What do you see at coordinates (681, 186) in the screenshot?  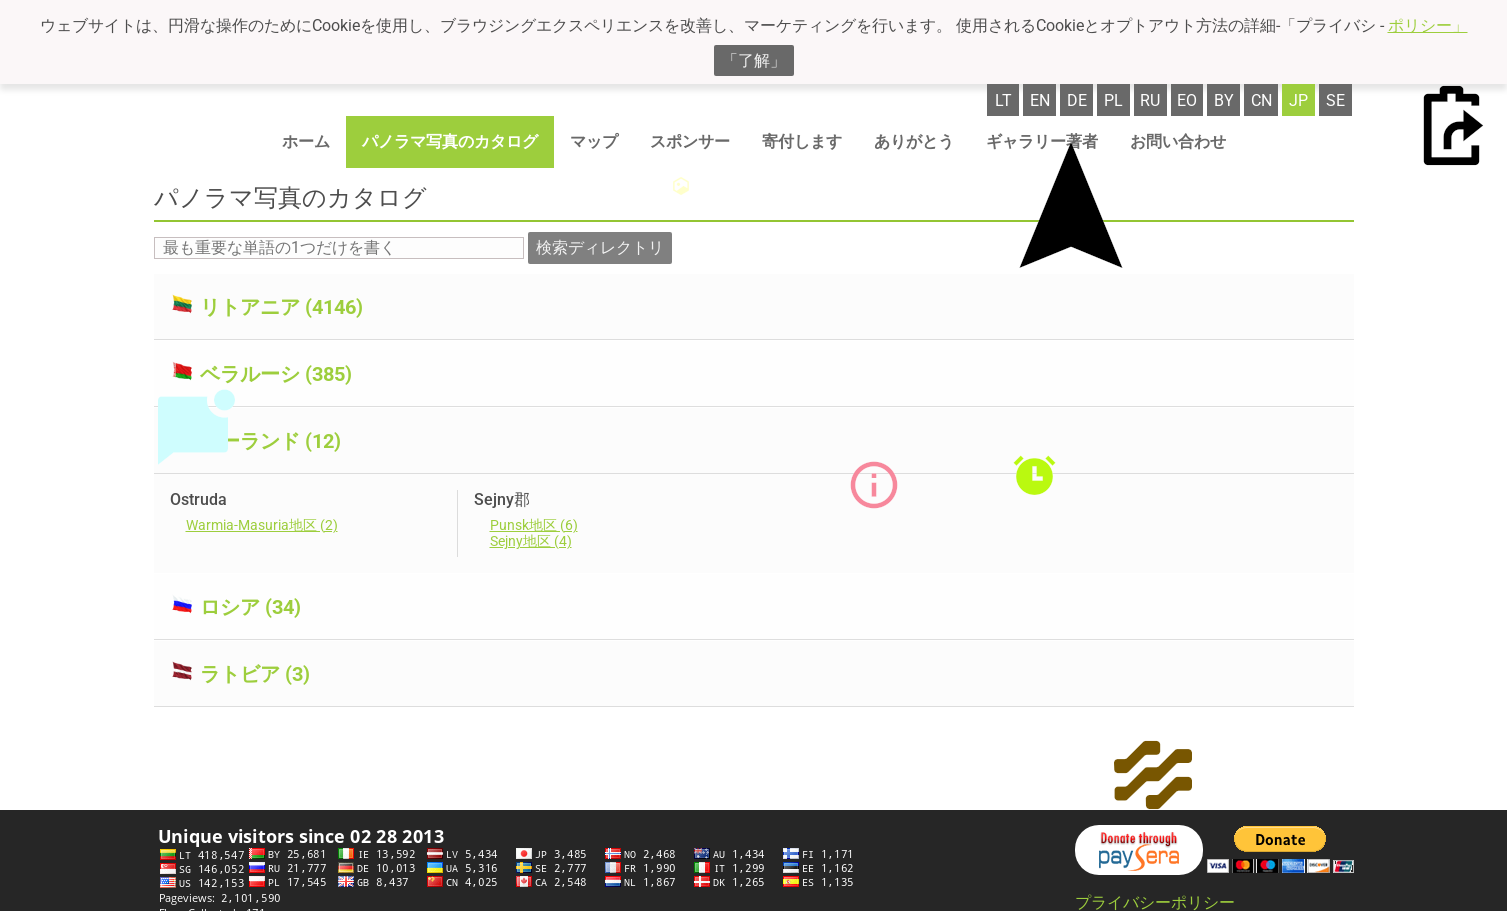 I see `view NFT collection or digital assets` at bounding box center [681, 186].